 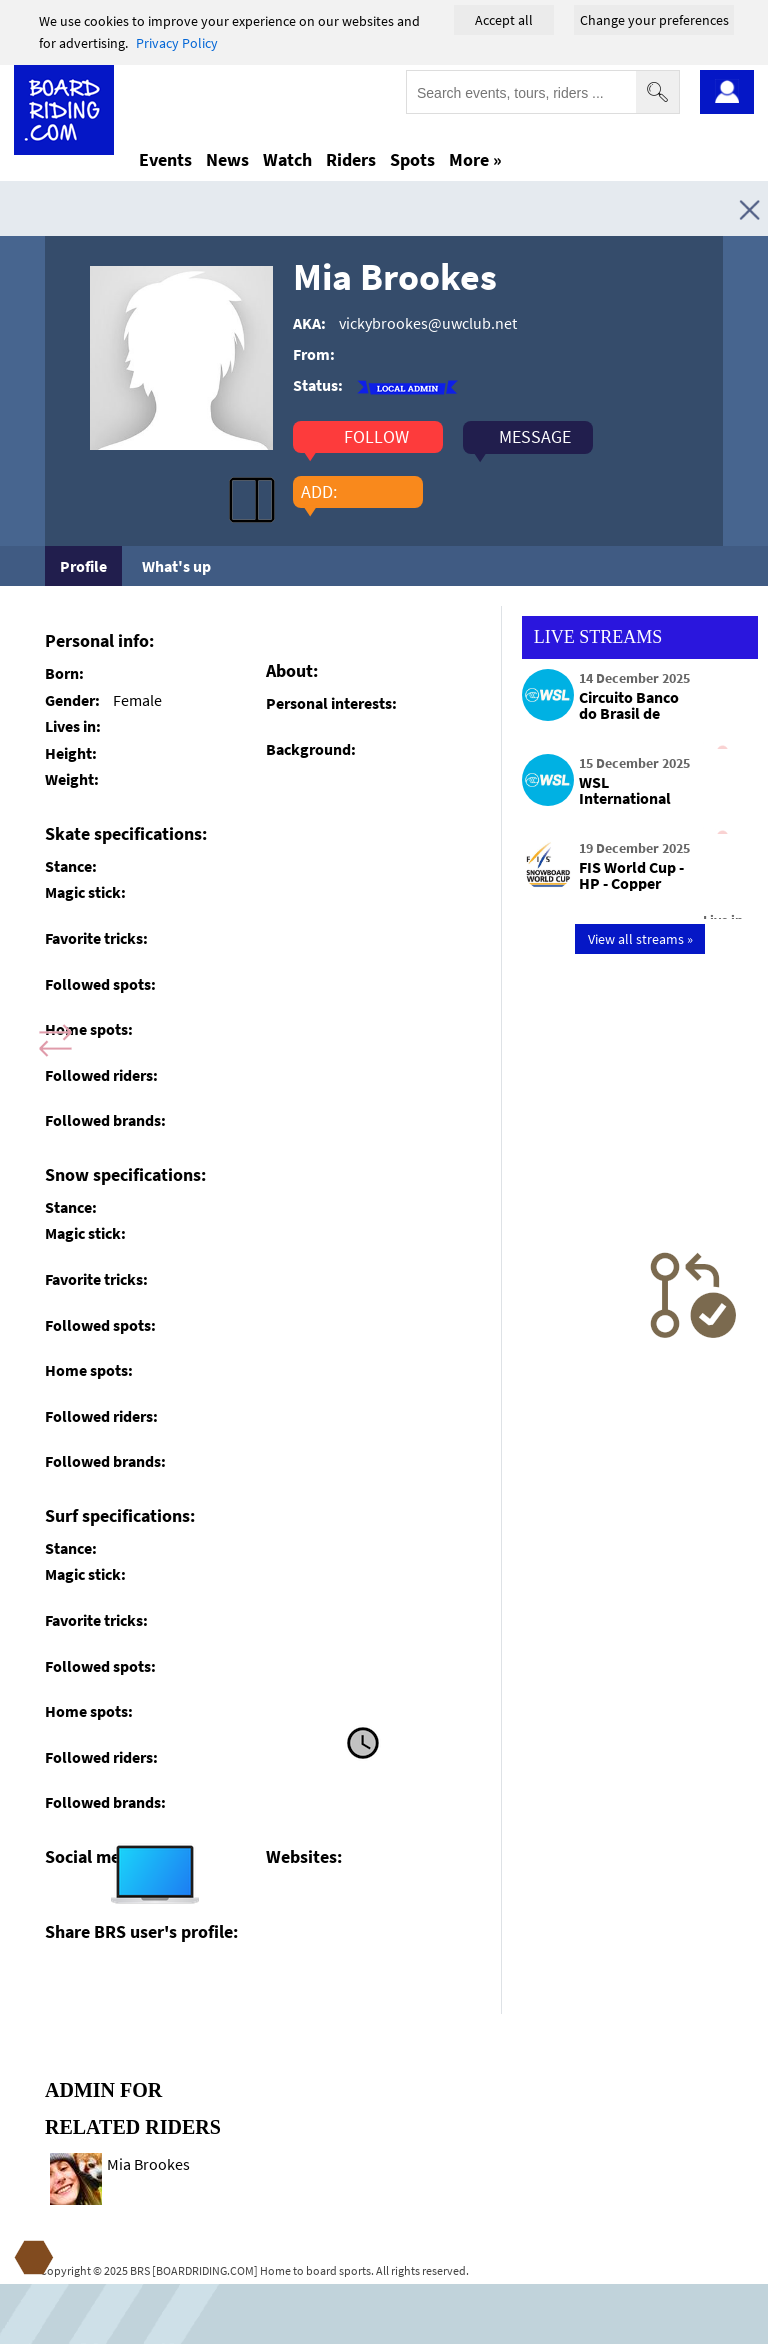 I want to click on swap or exchange items, so click(x=55, y=1040).